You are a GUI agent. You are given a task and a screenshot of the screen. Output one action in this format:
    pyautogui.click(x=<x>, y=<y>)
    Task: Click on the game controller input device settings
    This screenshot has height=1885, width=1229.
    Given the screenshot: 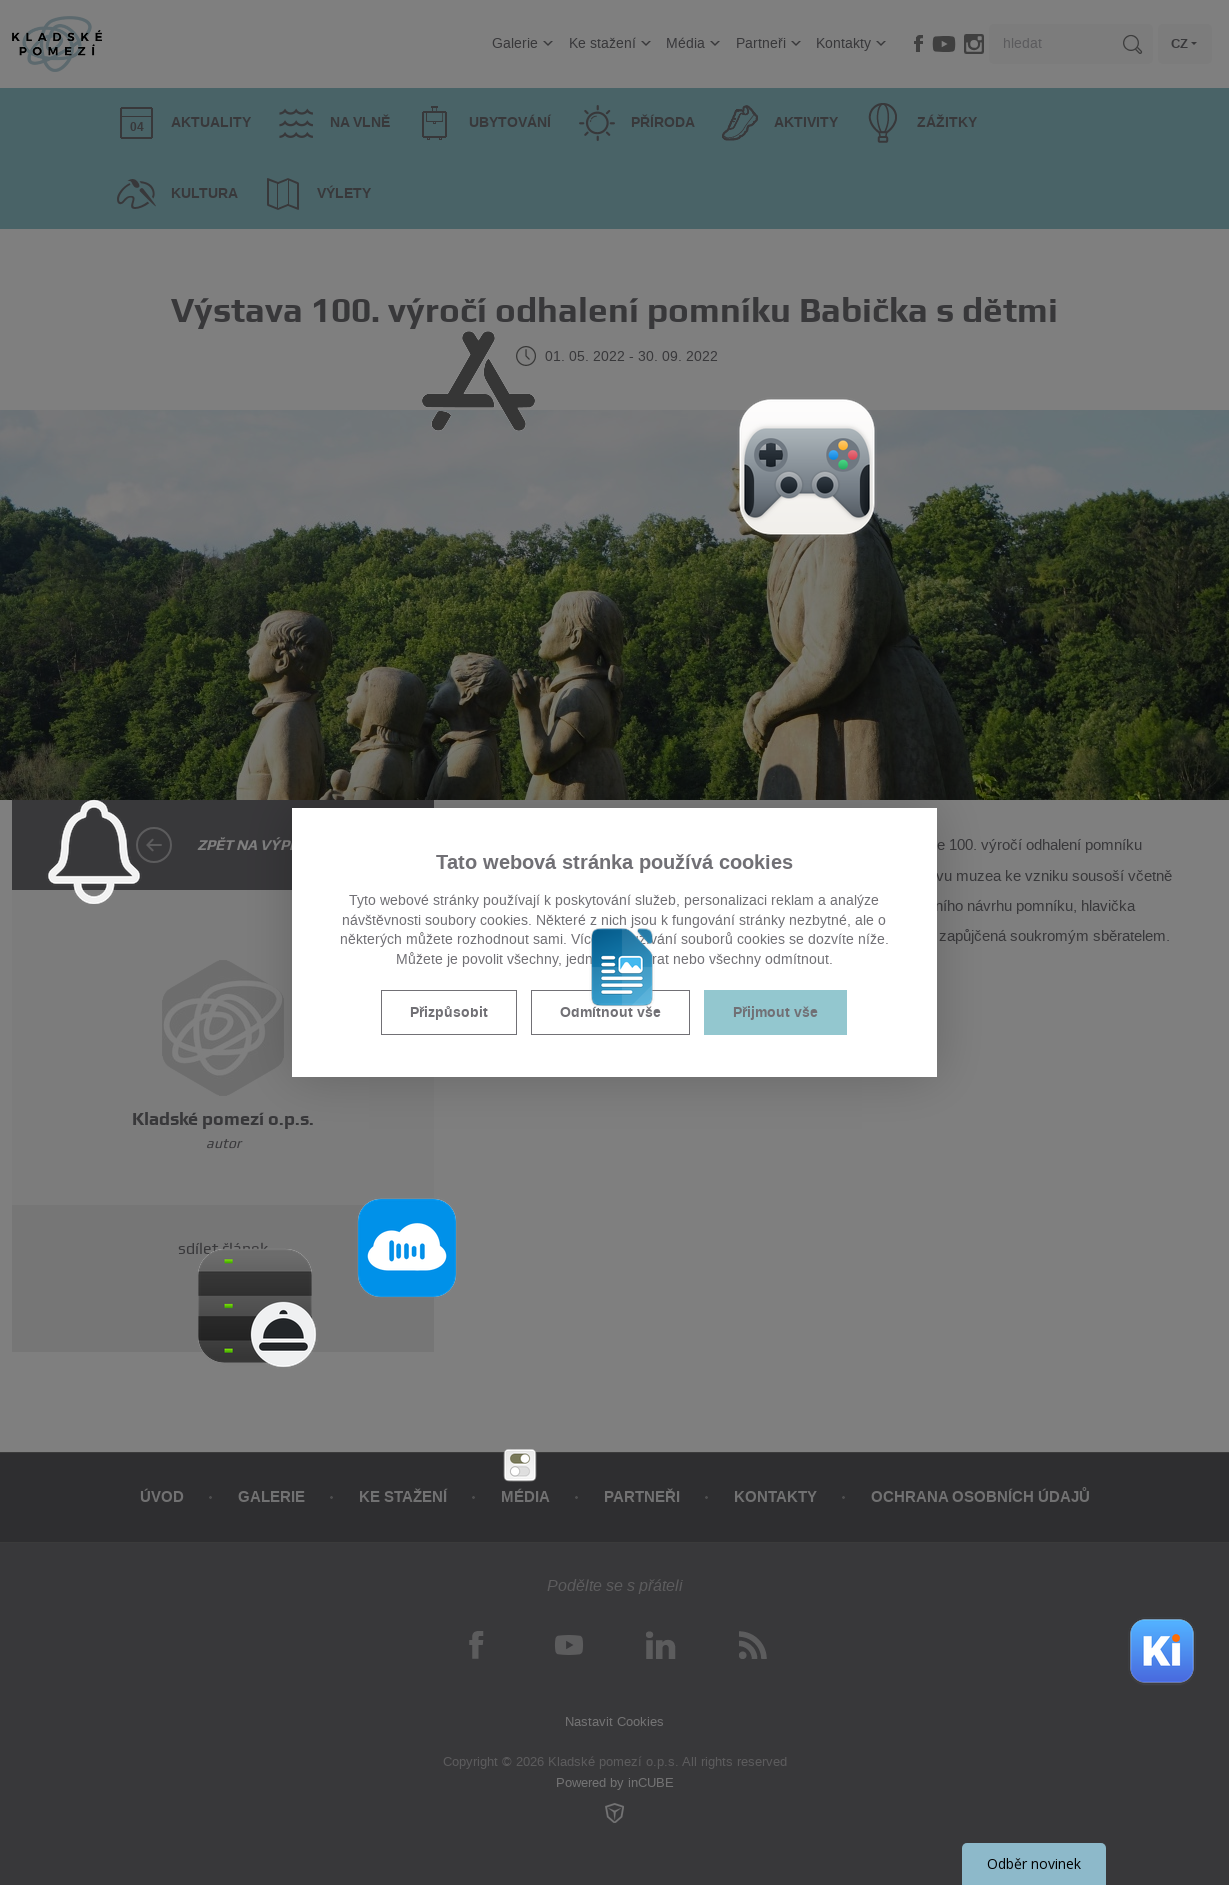 What is the action you would take?
    pyautogui.click(x=807, y=467)
    